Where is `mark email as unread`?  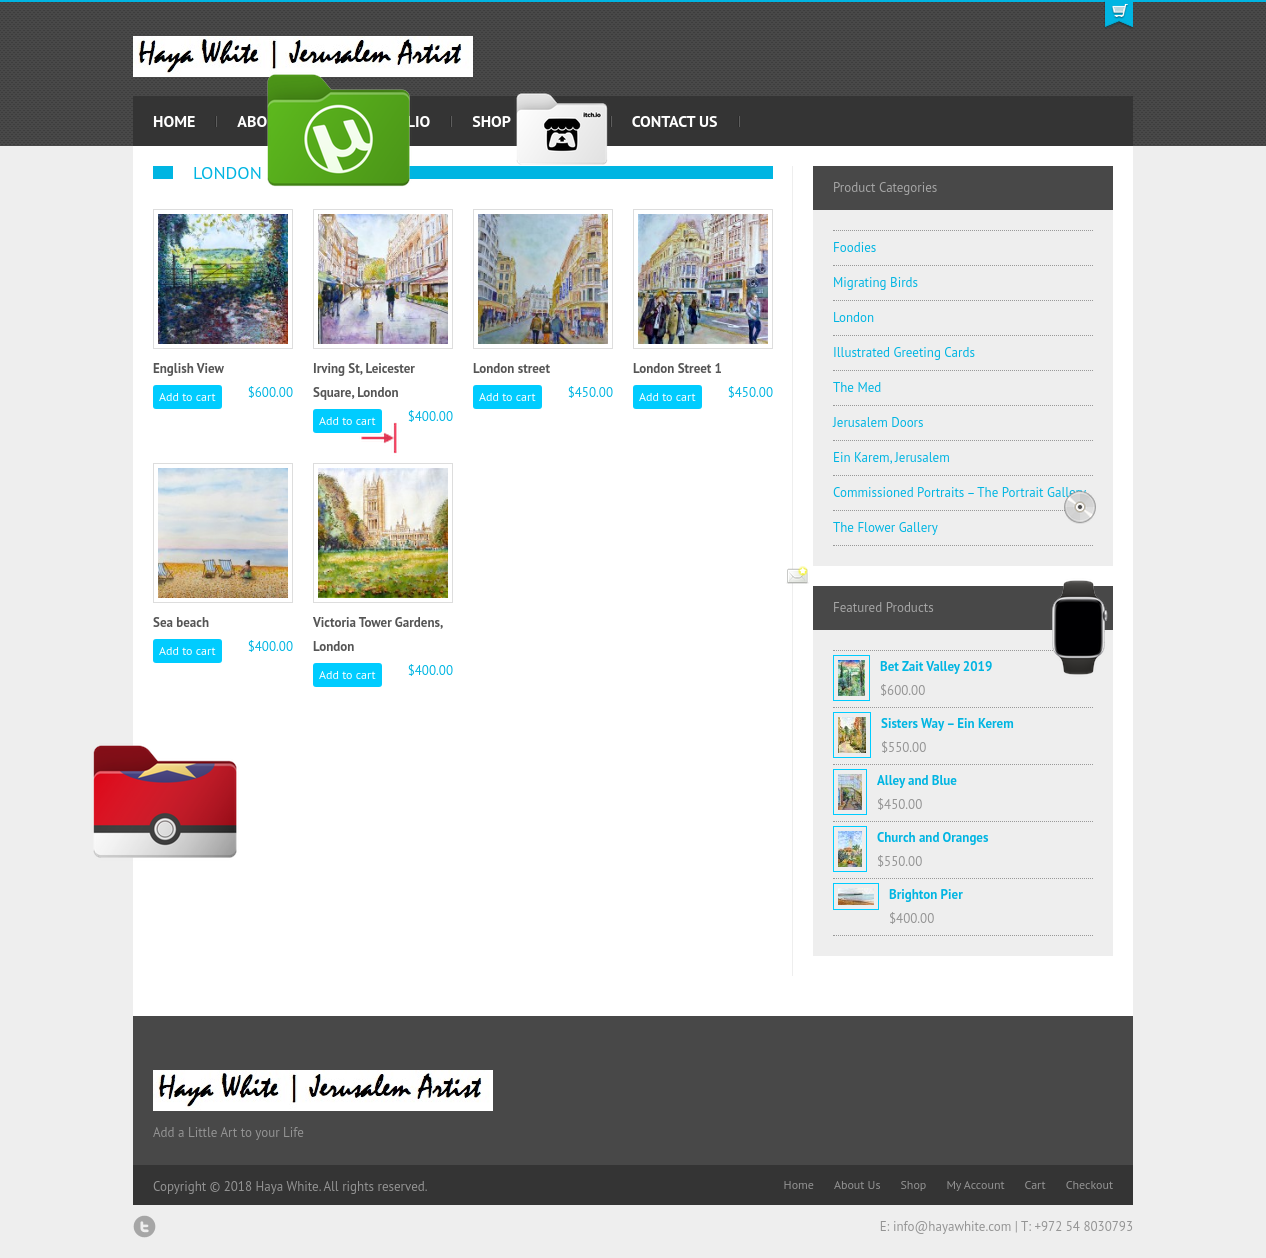 mark email as unread is located at coordinates (797, 576).